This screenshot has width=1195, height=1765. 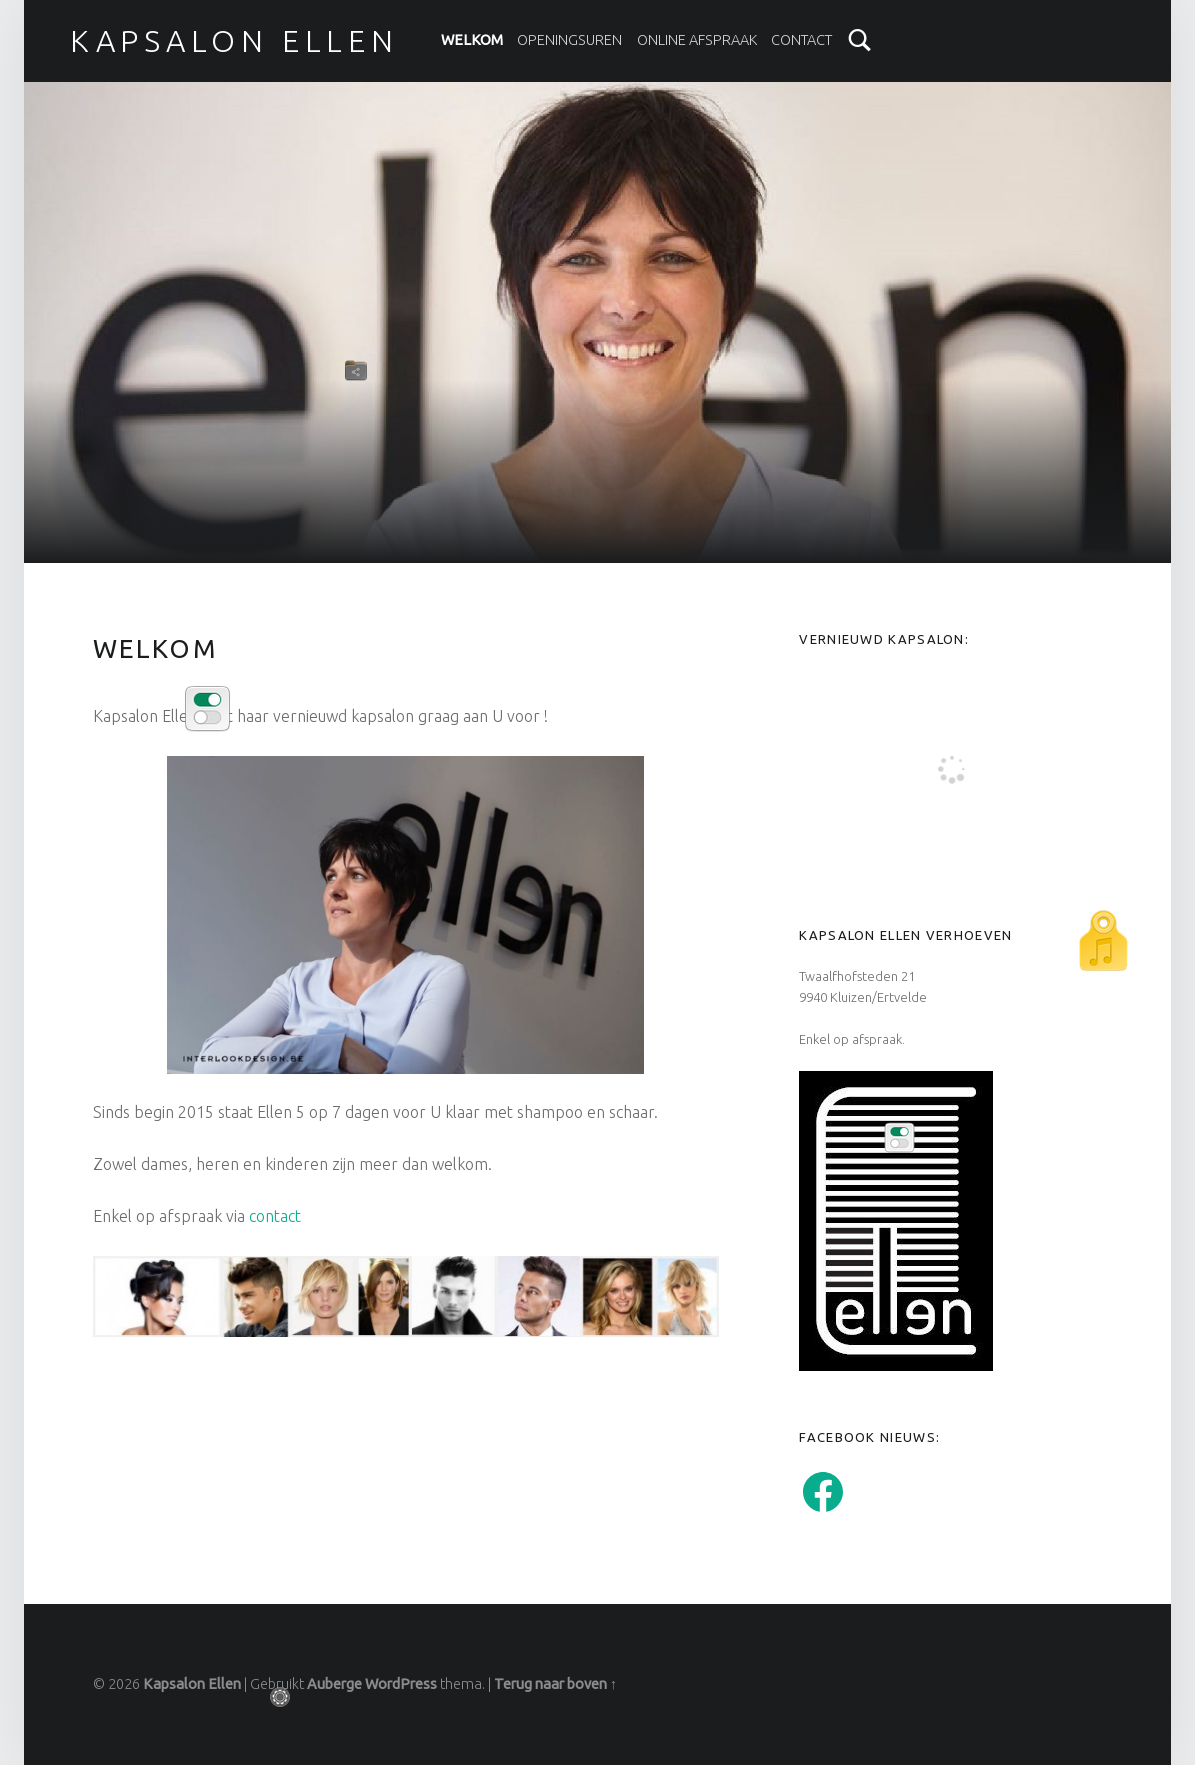 What do you see at coordinates (280, 1697) in the screenshot?
I see `indicates system or device settings` at bounding box center [280, 1697].